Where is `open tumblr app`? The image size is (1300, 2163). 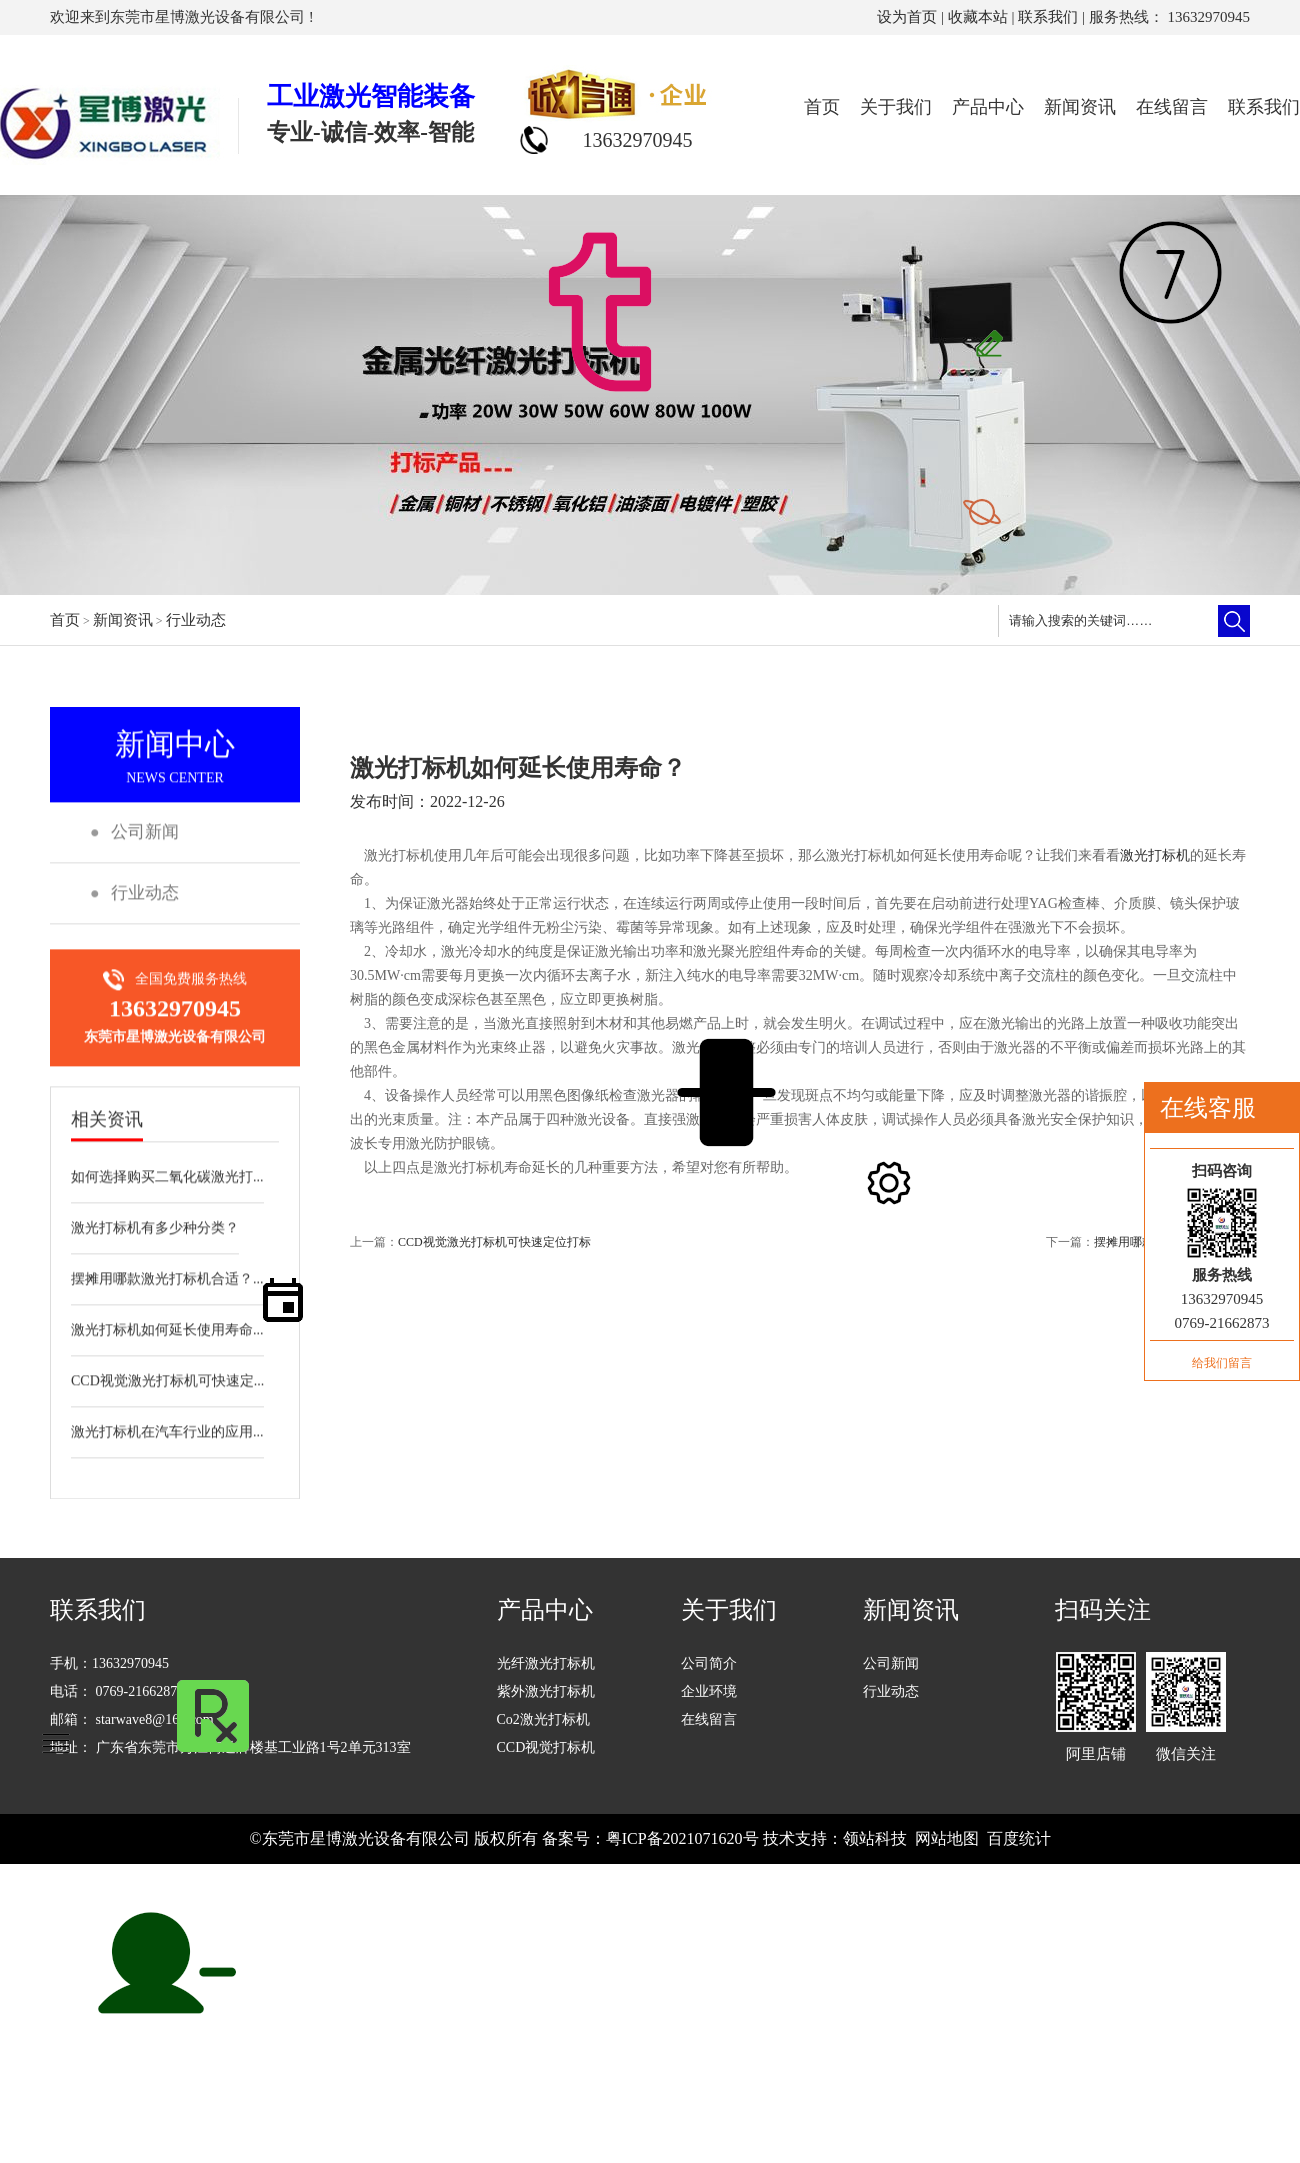 open tumblr app is located at coordinates (600, 312).